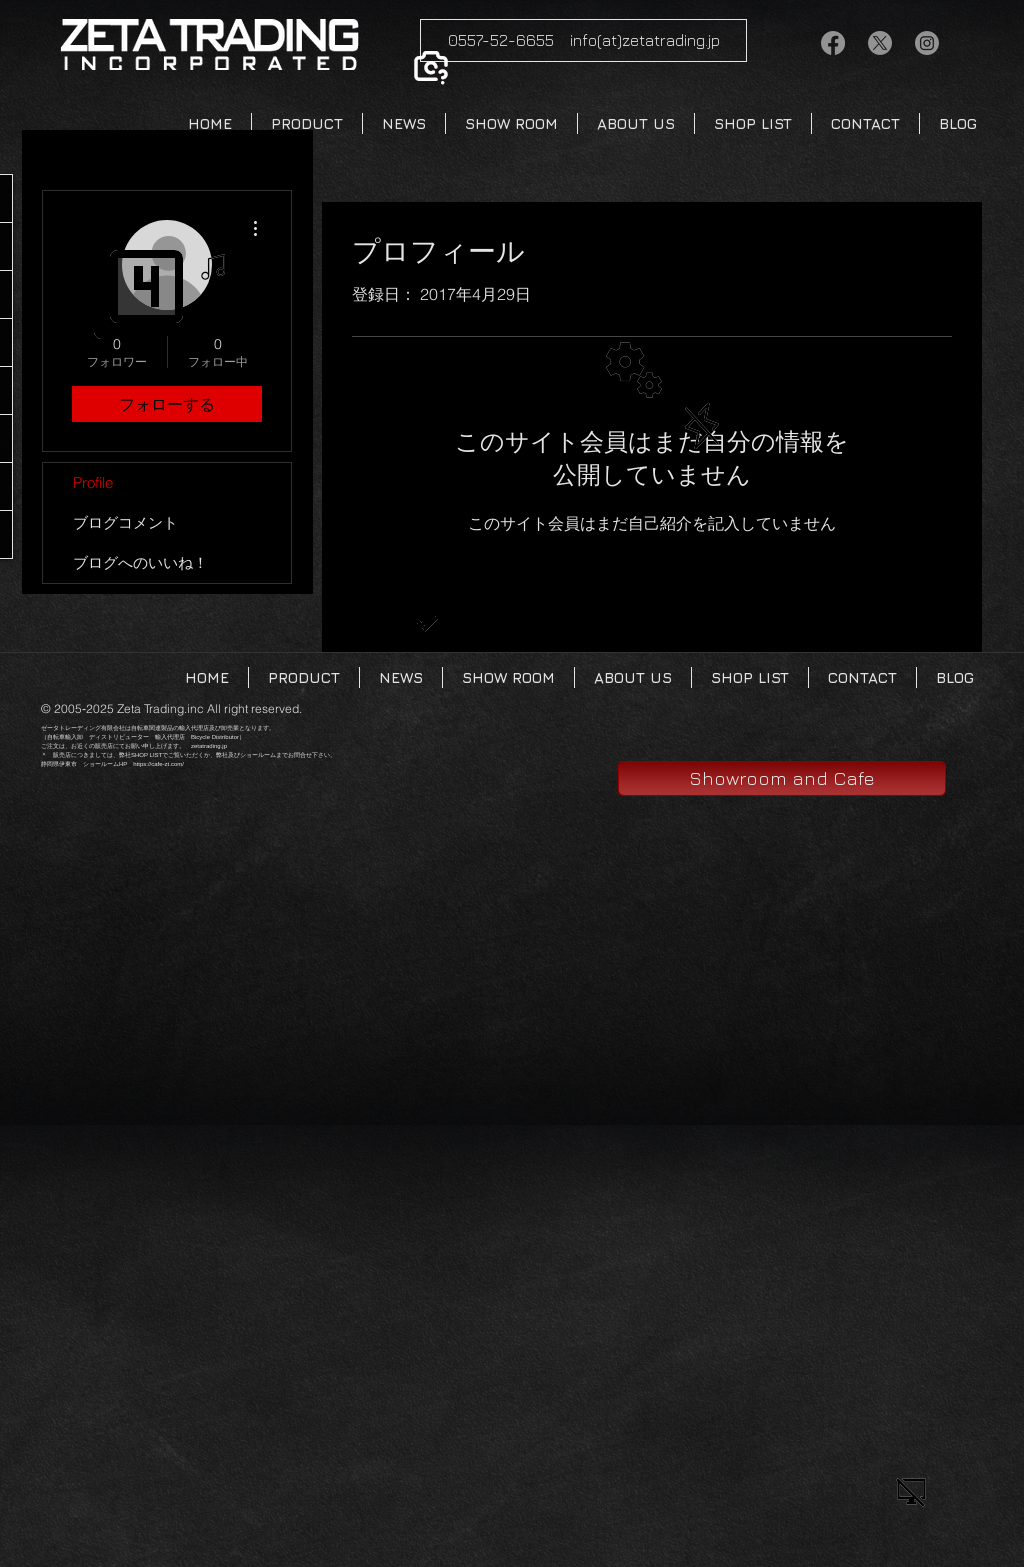  Describe the element at coordinates (702, 426) in the screenshot. I see `disable flash or lightning mode` at that location.